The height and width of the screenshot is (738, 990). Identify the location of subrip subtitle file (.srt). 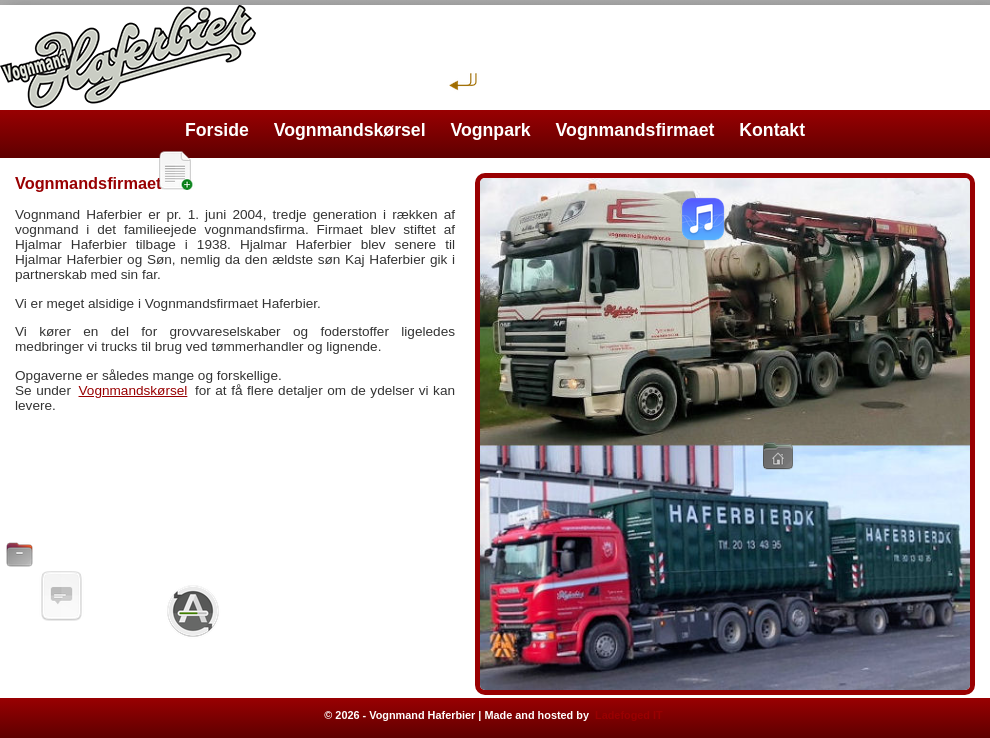
(61, 595).